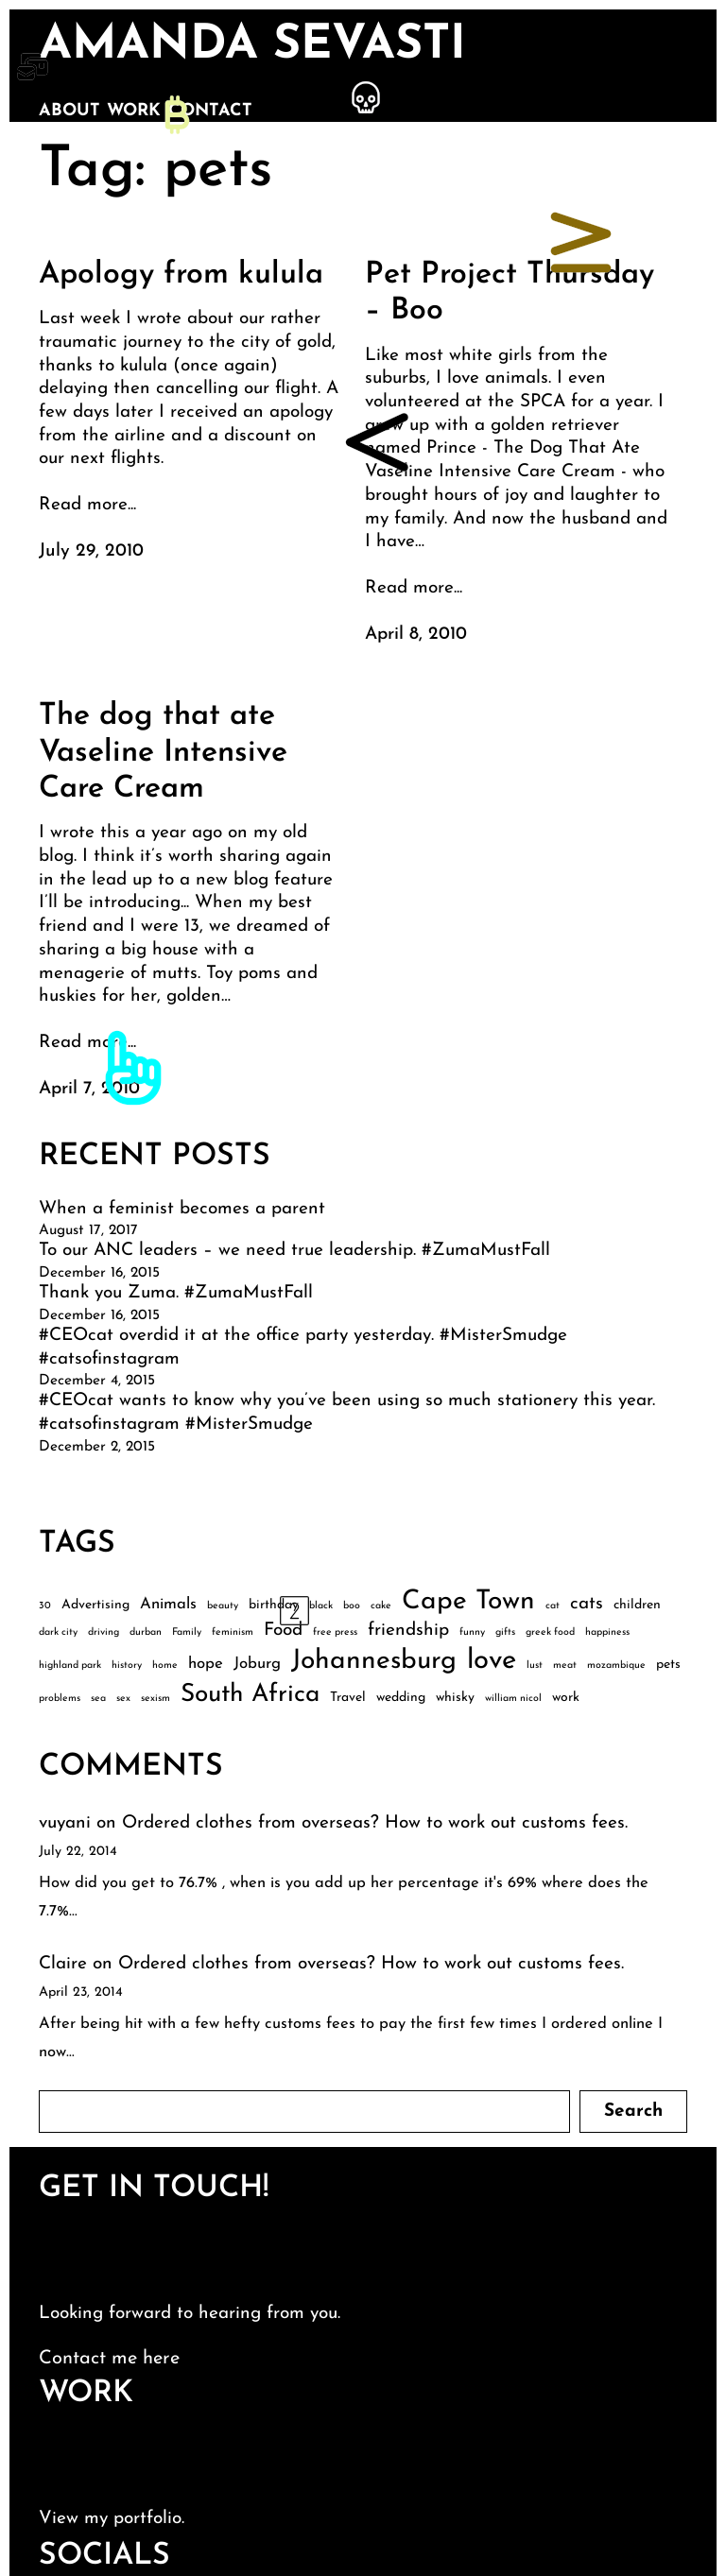 This screenshot has width=726, height=2576. Describe the element at coordinates (379, 442) in the screenshot. I see `navigate back to the previous screen` at that location.